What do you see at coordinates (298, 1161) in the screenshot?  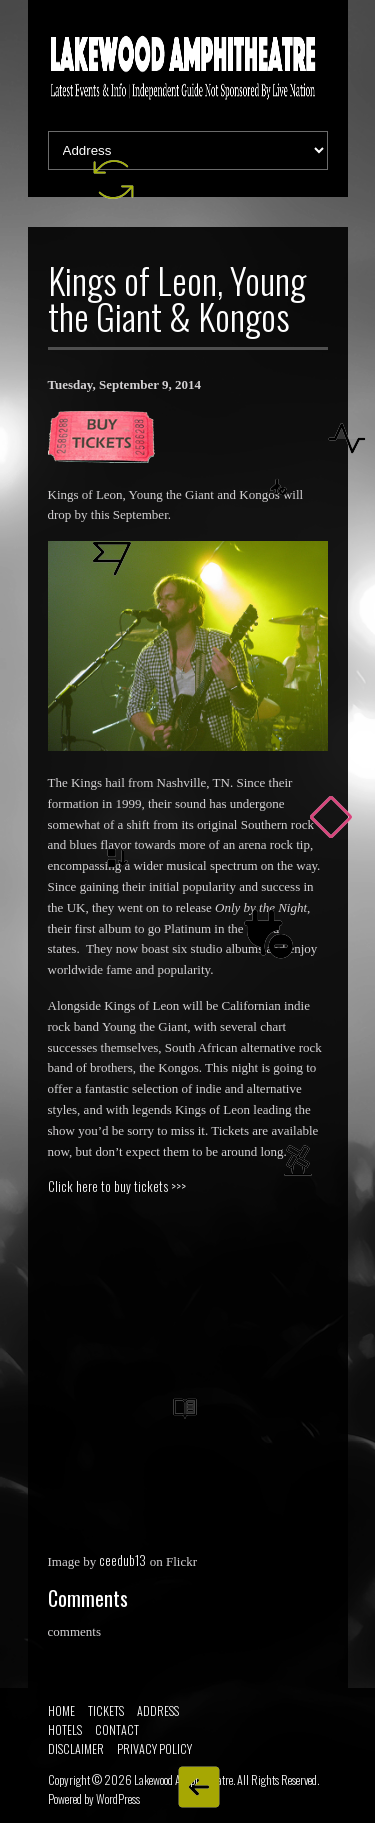 I see `indicates renewable or wind energy options` at bounding box center [298, 1161].